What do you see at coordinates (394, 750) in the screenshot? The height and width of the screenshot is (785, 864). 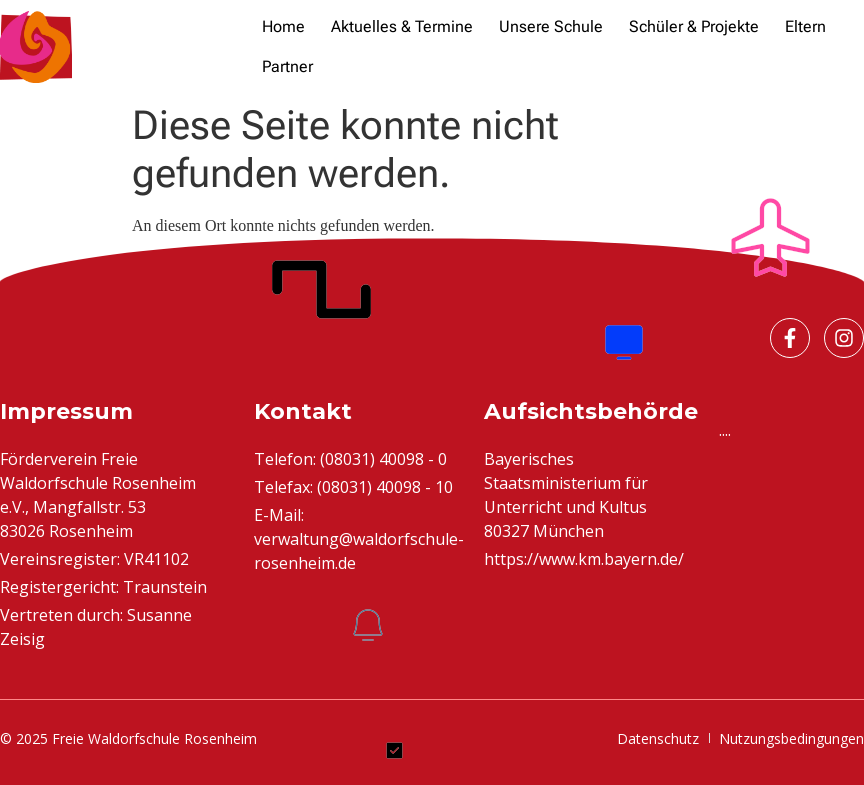 I see `a selected or checked item` at bounding box center [394, 750].